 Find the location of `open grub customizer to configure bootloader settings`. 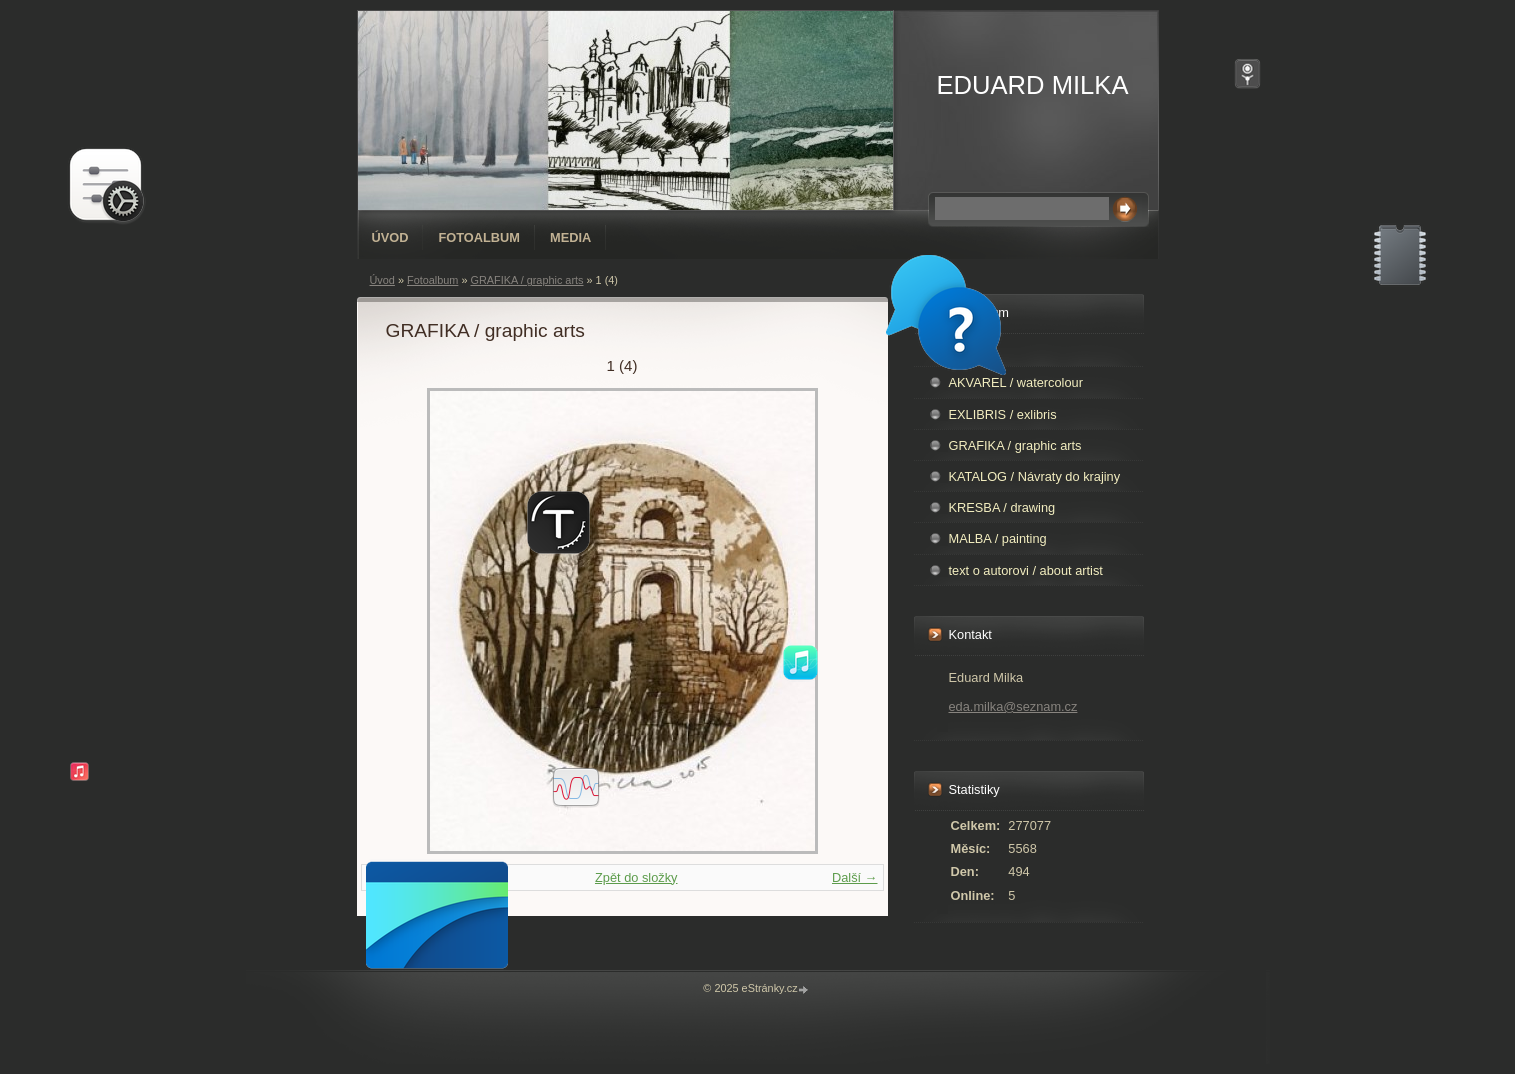

open grub customizer to configure bootloader settings is located at coordinates (105, 184).